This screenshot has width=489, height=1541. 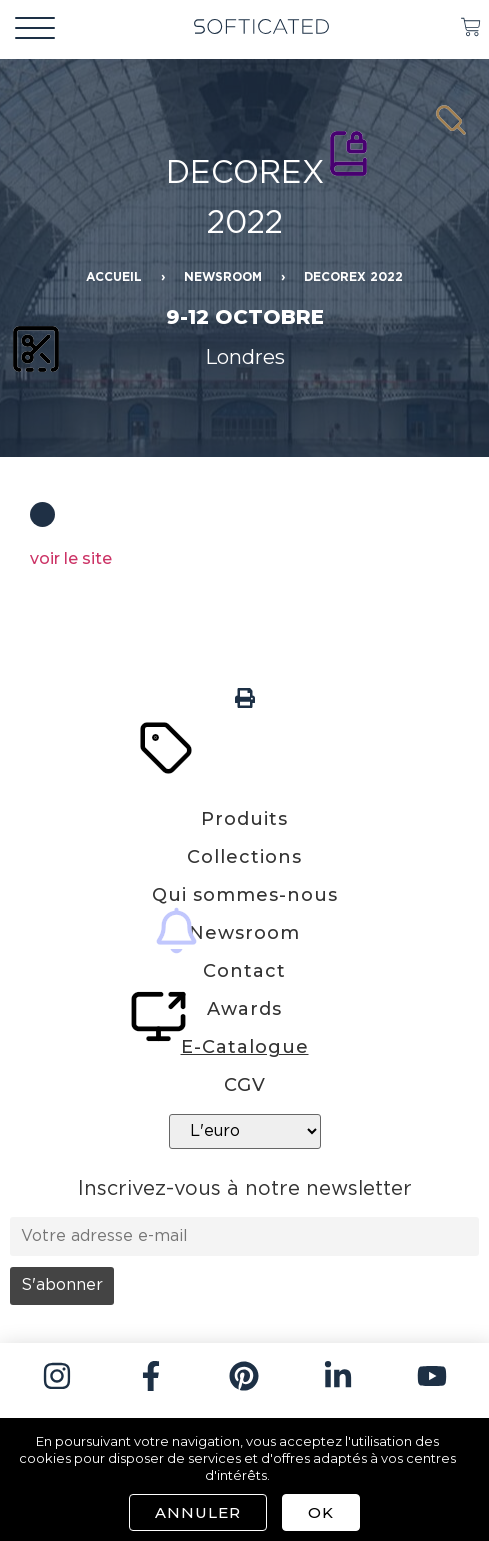 I want to click on access frozen treats or dessert options, so click(x=451, y=120).